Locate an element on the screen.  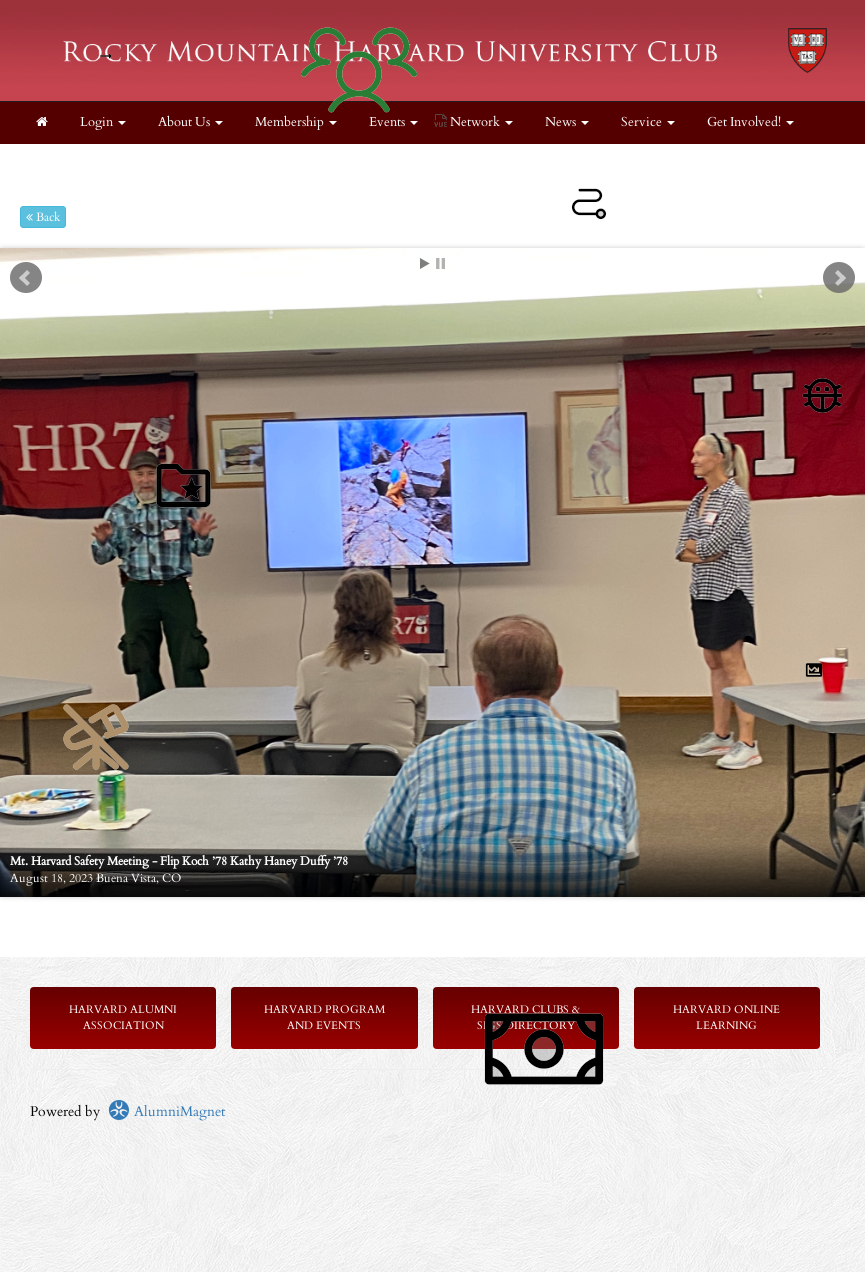
telescope feature disabled or unavailable is located at coordinates (96, 737).